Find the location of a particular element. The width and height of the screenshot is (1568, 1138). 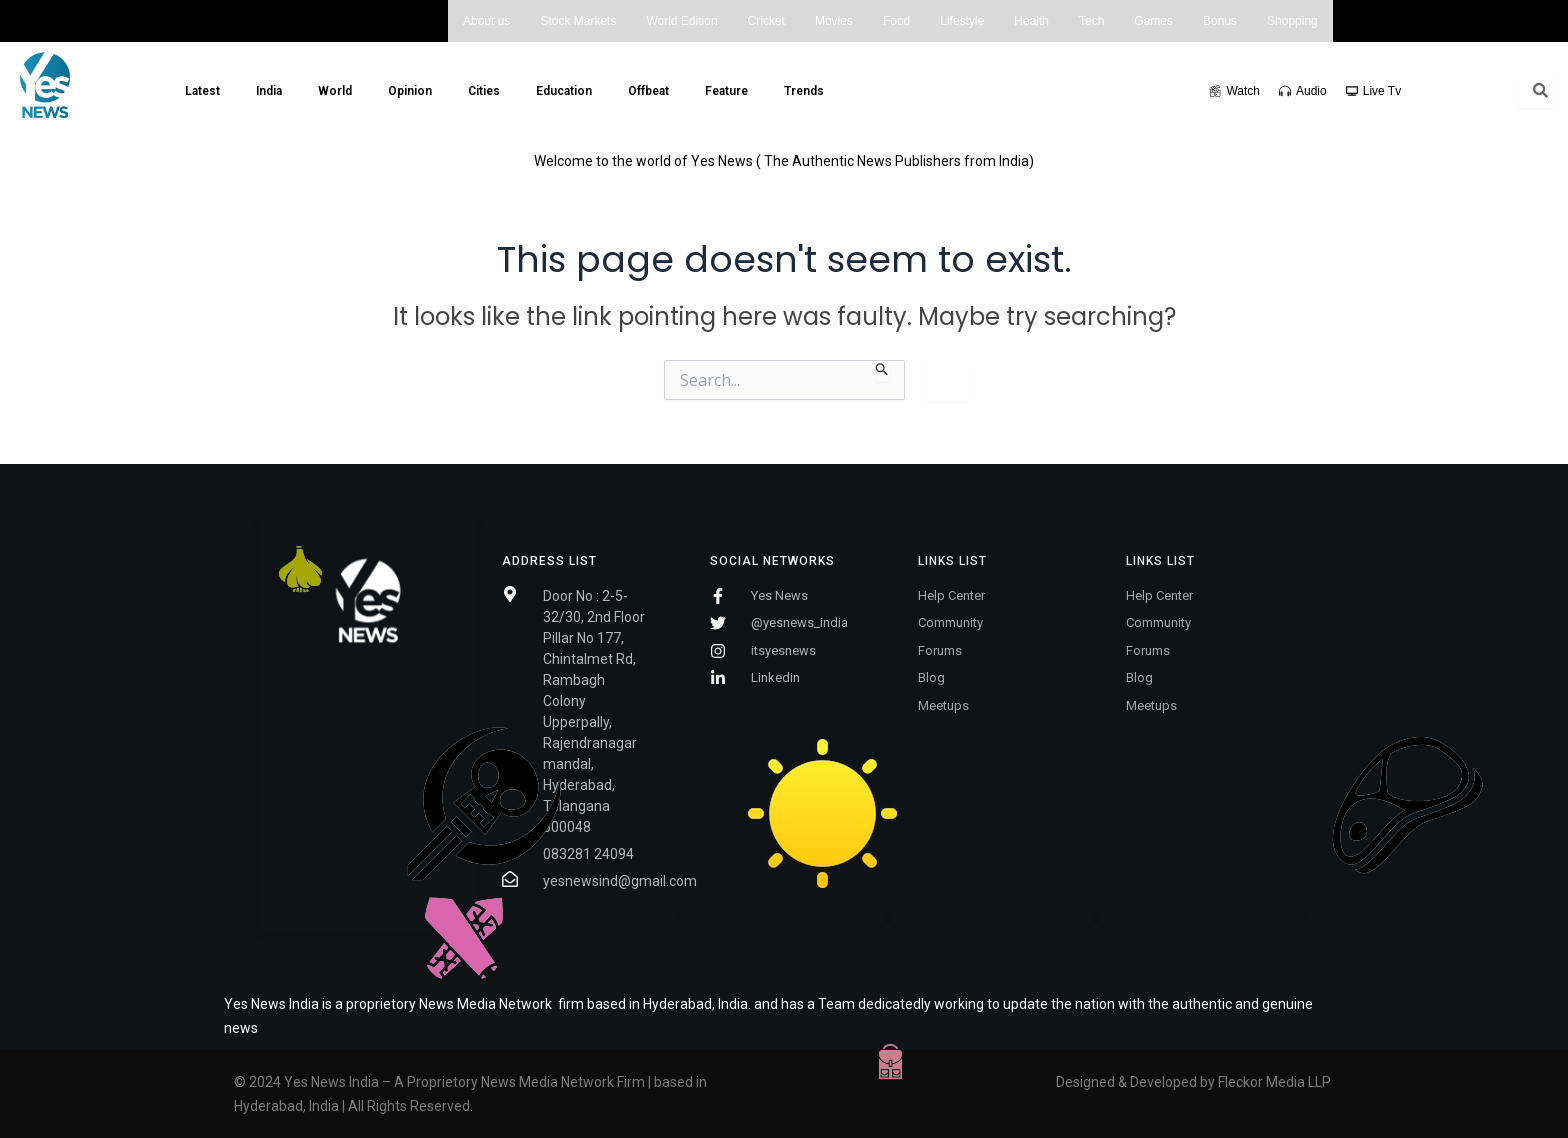

access your inventory or stored items is located at coordinates (890, 1061).